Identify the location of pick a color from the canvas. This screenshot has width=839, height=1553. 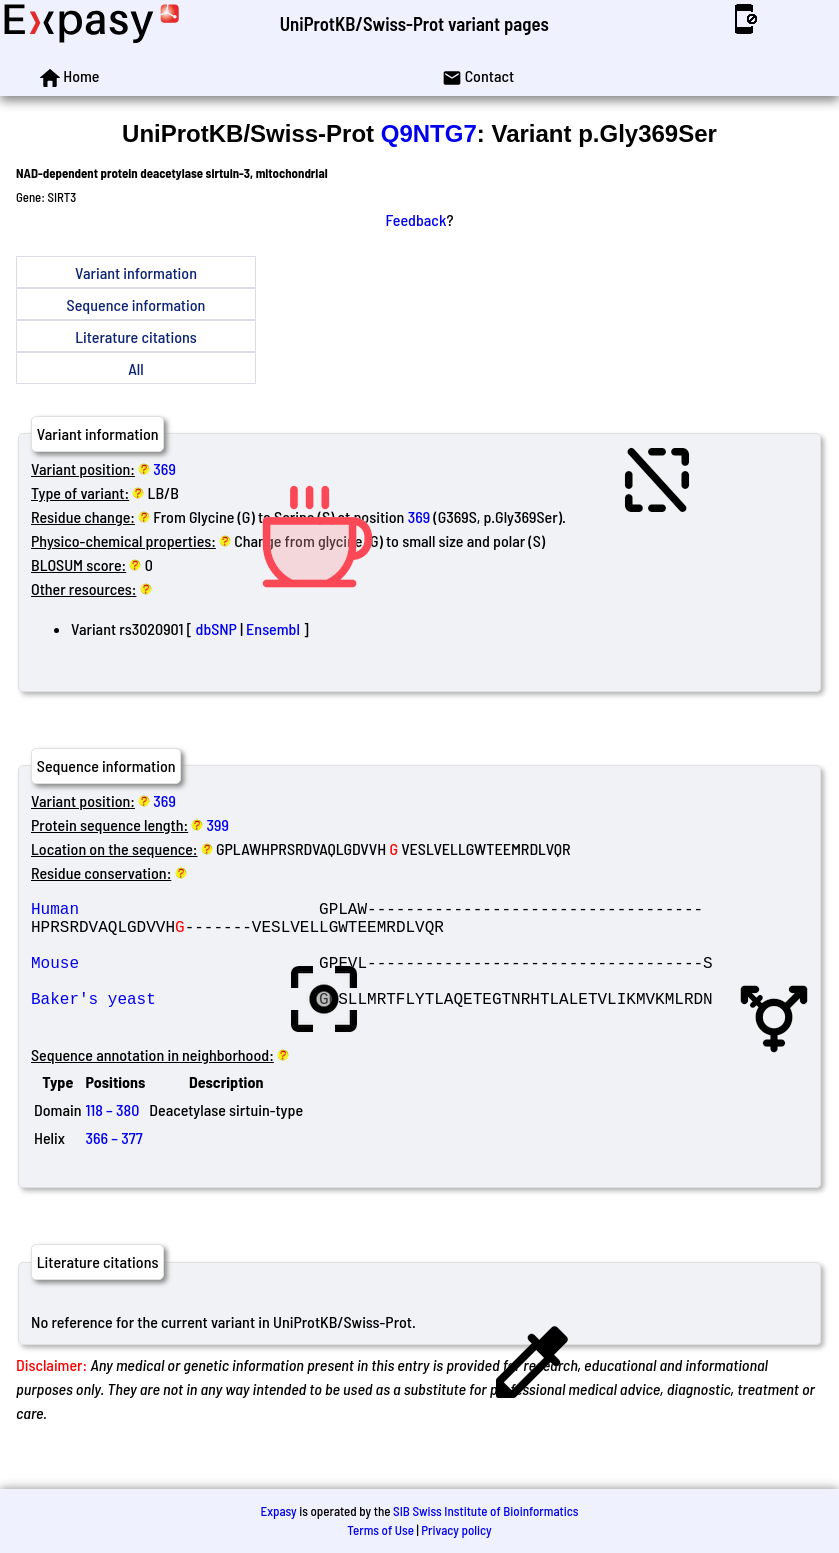
(532, 1362).